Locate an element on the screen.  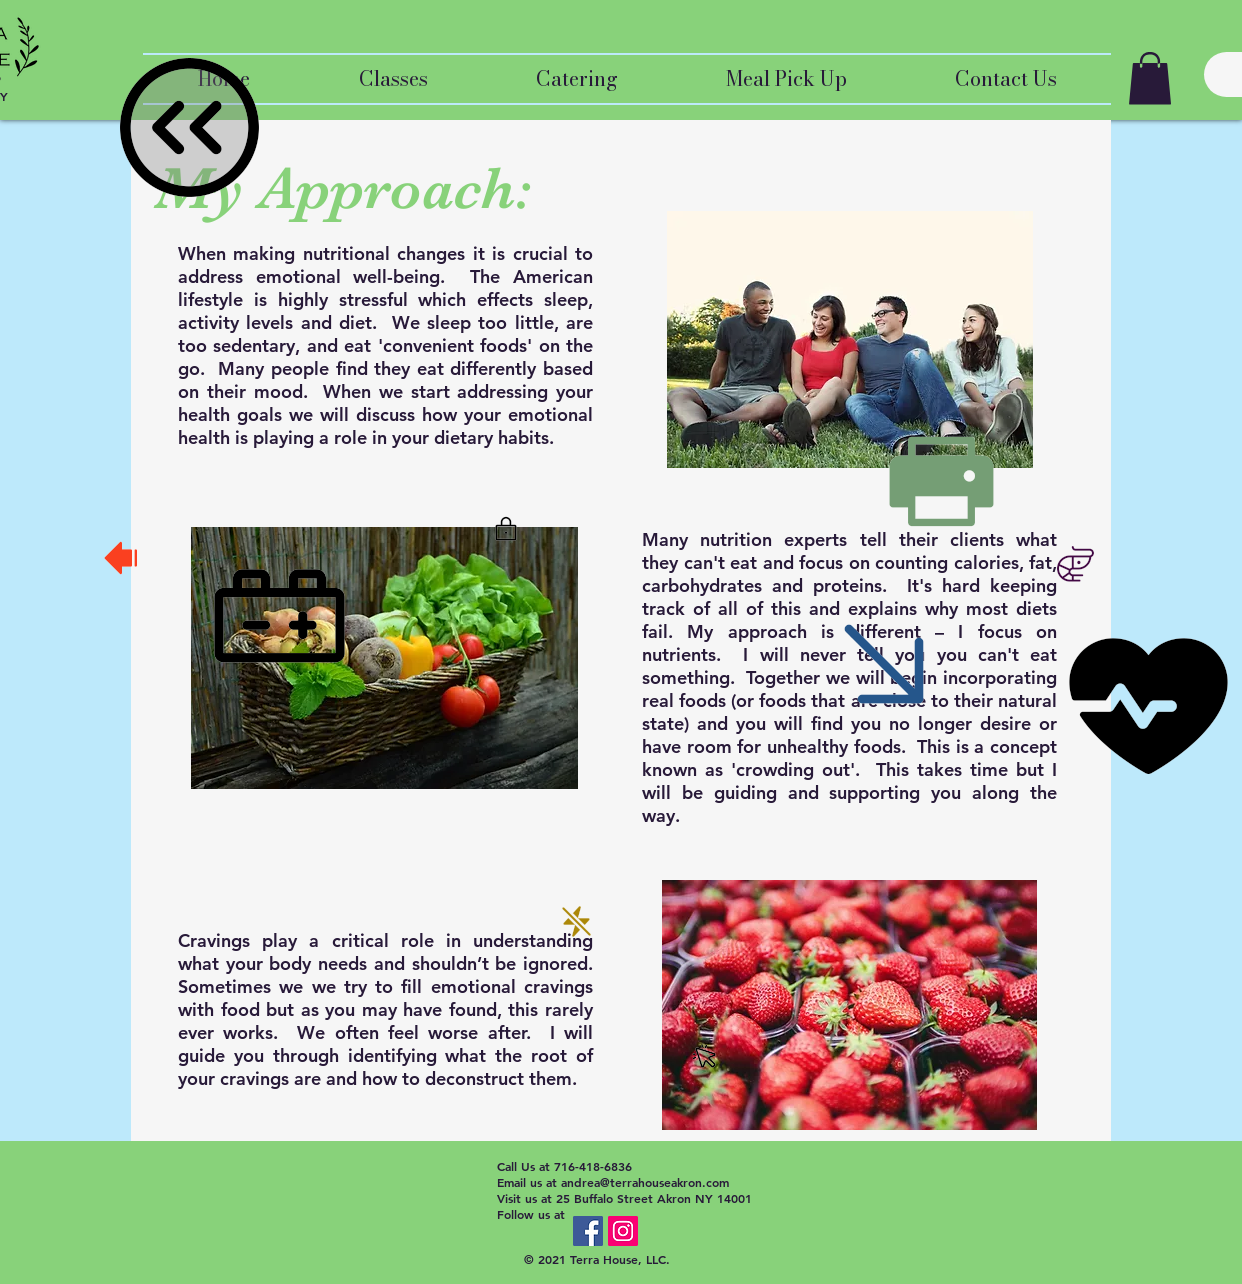
lock or secure this item is located at coordinates (506, 530).